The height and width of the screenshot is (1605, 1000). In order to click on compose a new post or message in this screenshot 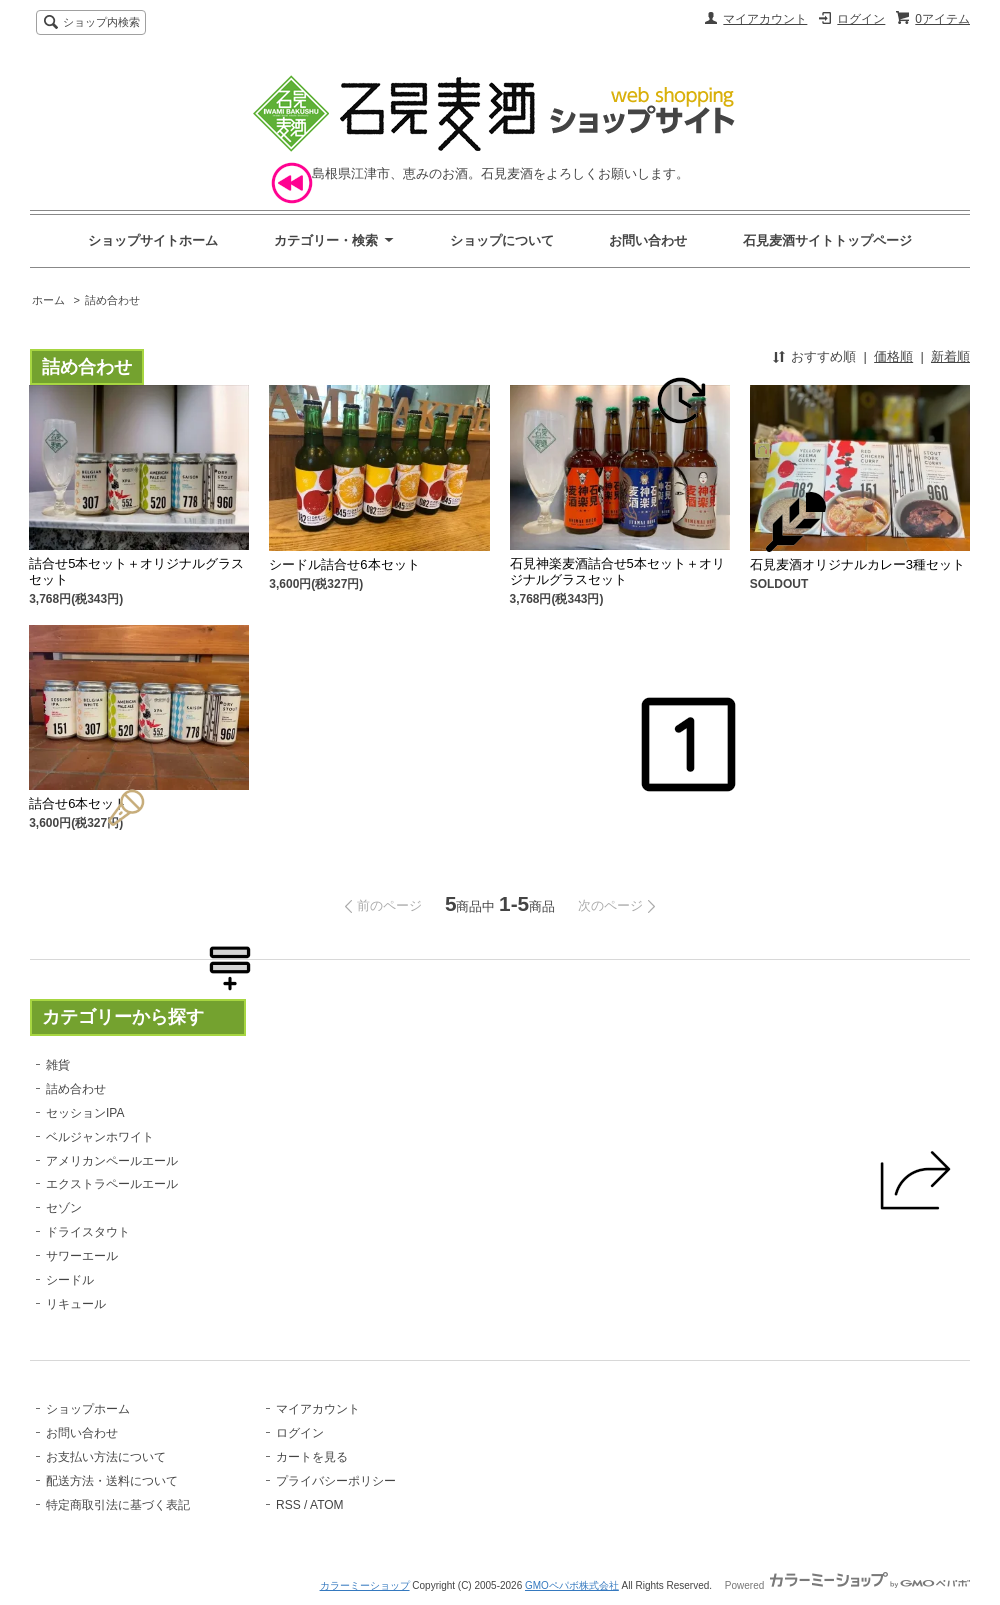, I will do `click(796, 522)`.